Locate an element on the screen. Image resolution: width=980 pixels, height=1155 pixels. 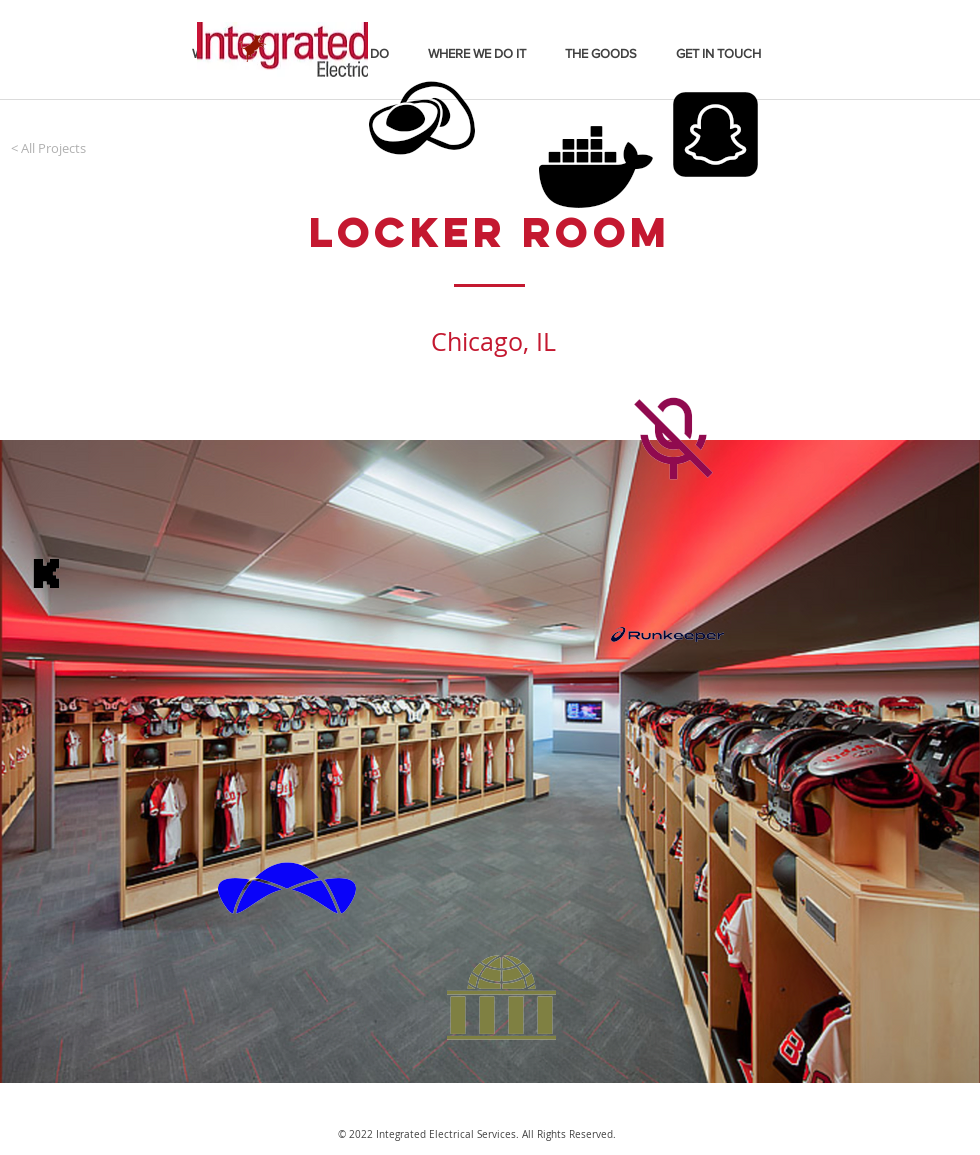
open the Kick streaming app is located at coordinates (46, 573).